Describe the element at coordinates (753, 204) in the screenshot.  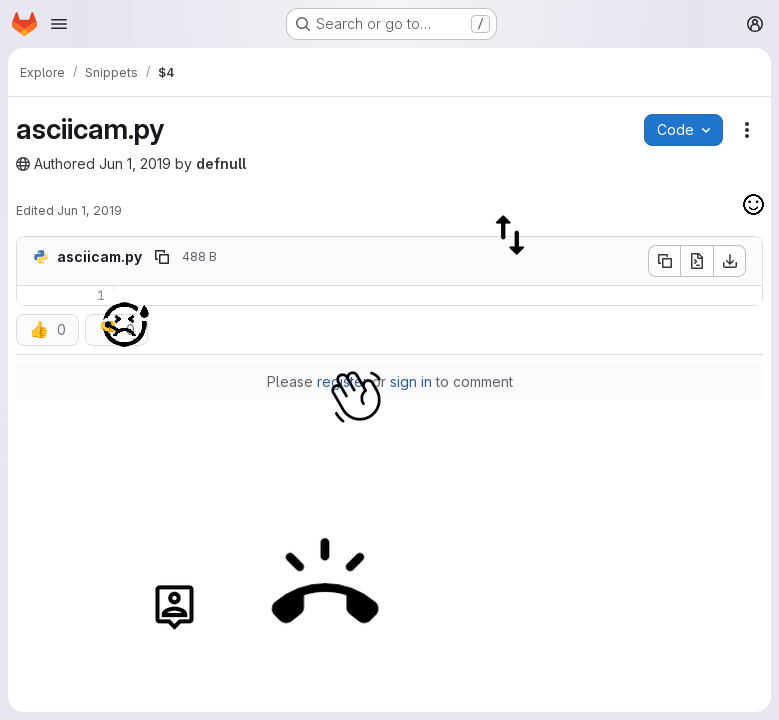
I see `add an emoji or reaction to a message` at that location.